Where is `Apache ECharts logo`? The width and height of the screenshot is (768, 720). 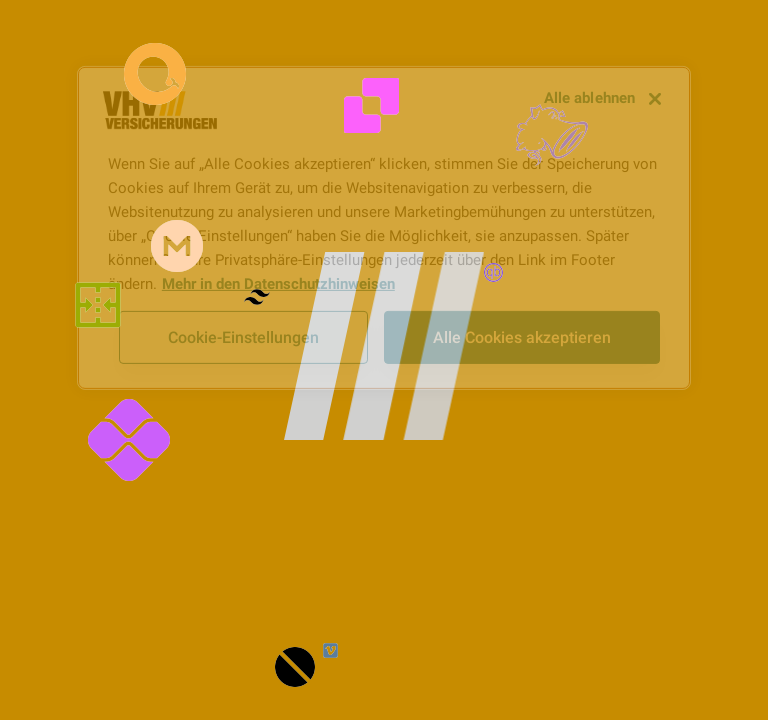 Apache ECharts logo is located at coordinates (155, 74).